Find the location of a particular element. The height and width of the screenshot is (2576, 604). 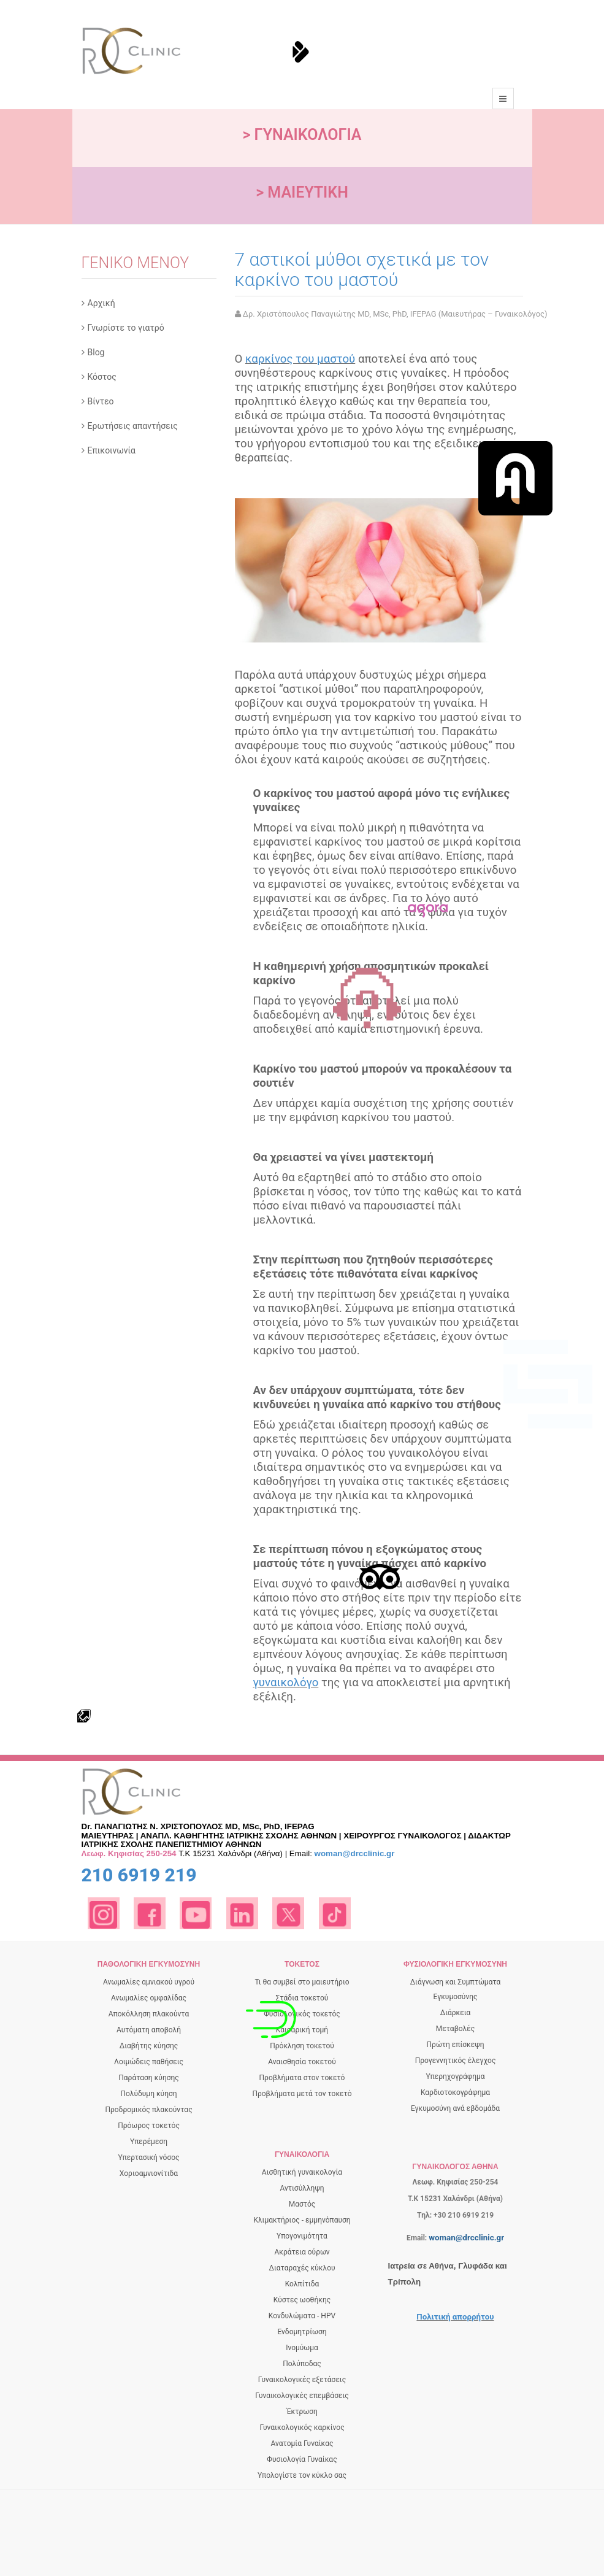

skaffold application or service is located at coordinates (548, 1384).